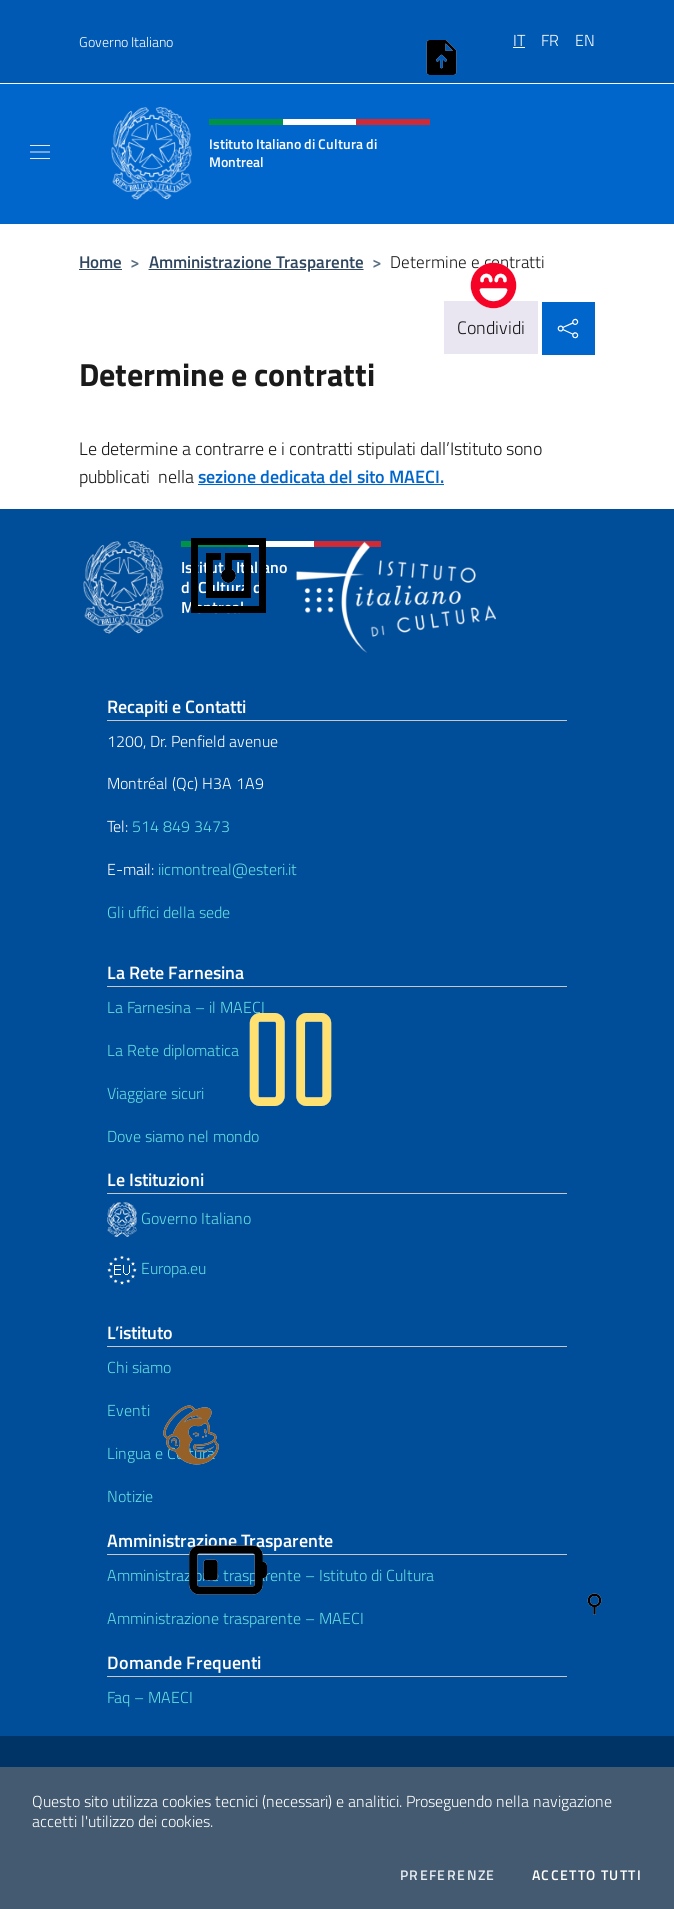  What do you see at coordinates (493, 285) in the screenshot?
I see `add a laughing emoji reaction` at bounding box center [493, 285].